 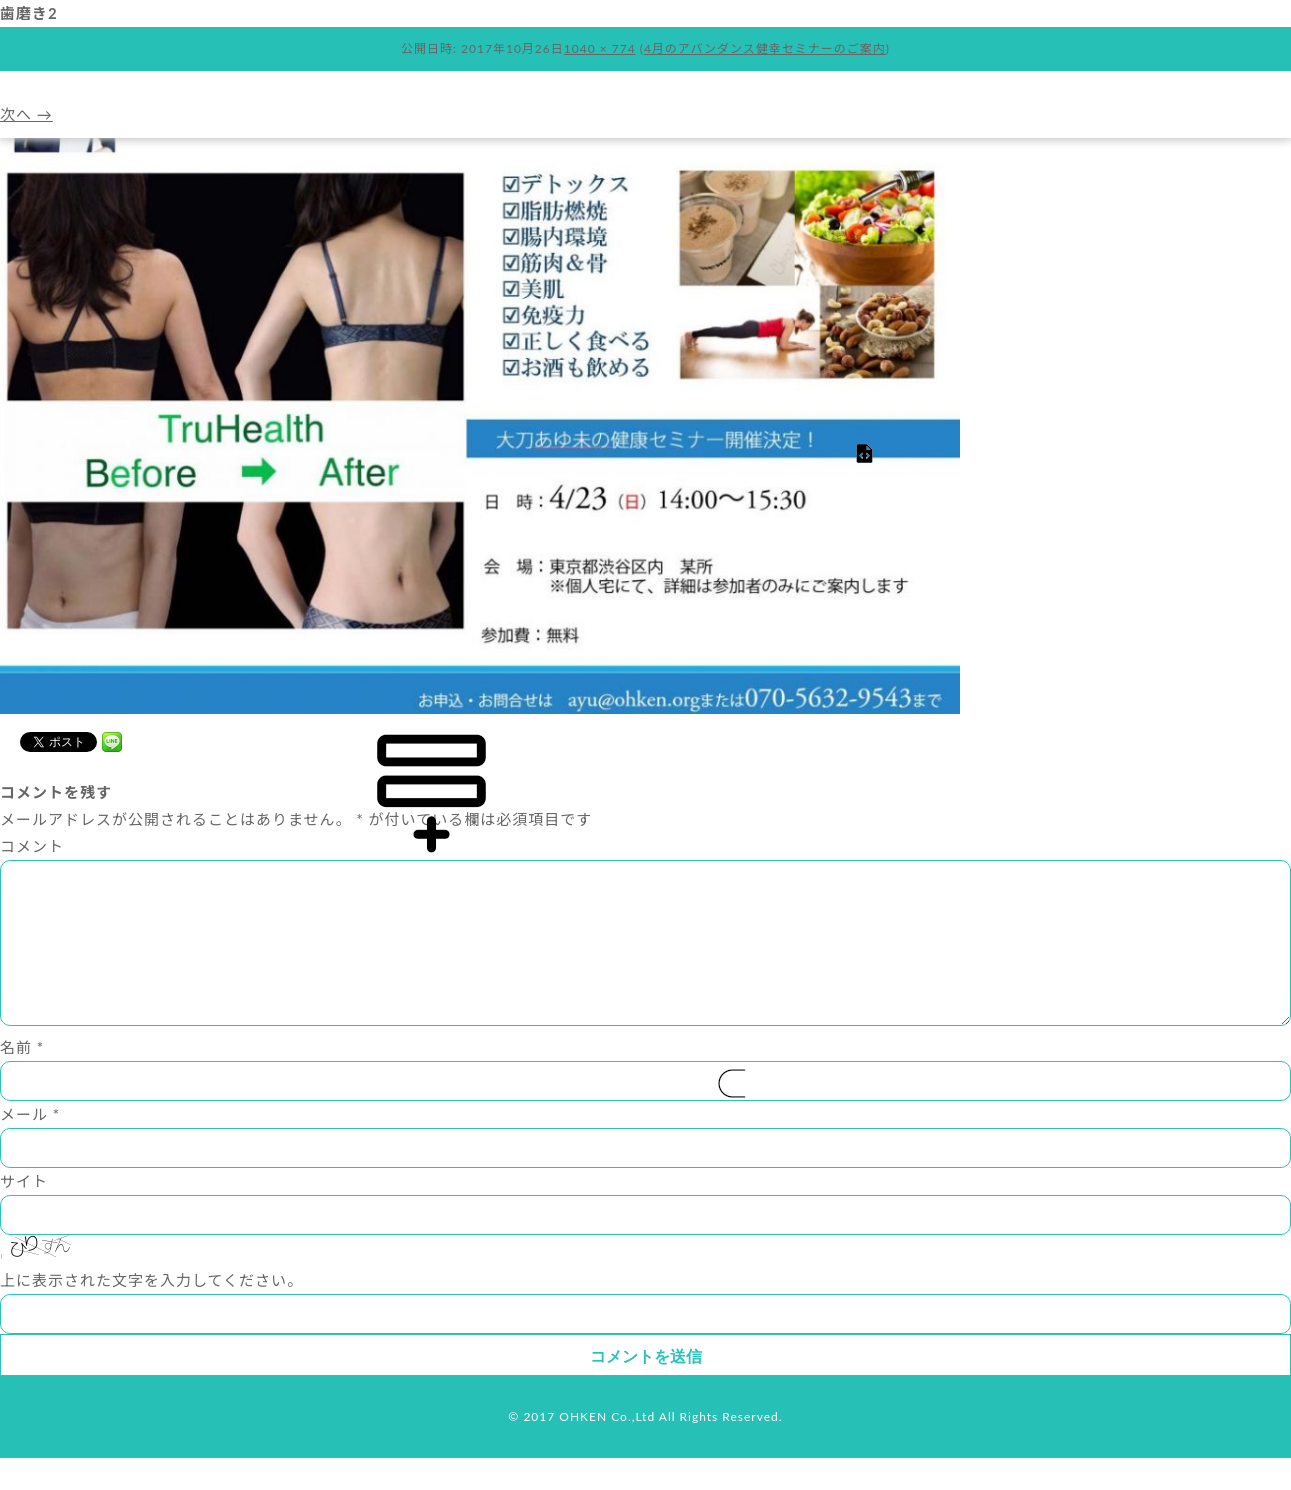 What do you see at coordinates (431, 784) in the screenshot?
I see `add a new row below` at bounding box center [431, 784].